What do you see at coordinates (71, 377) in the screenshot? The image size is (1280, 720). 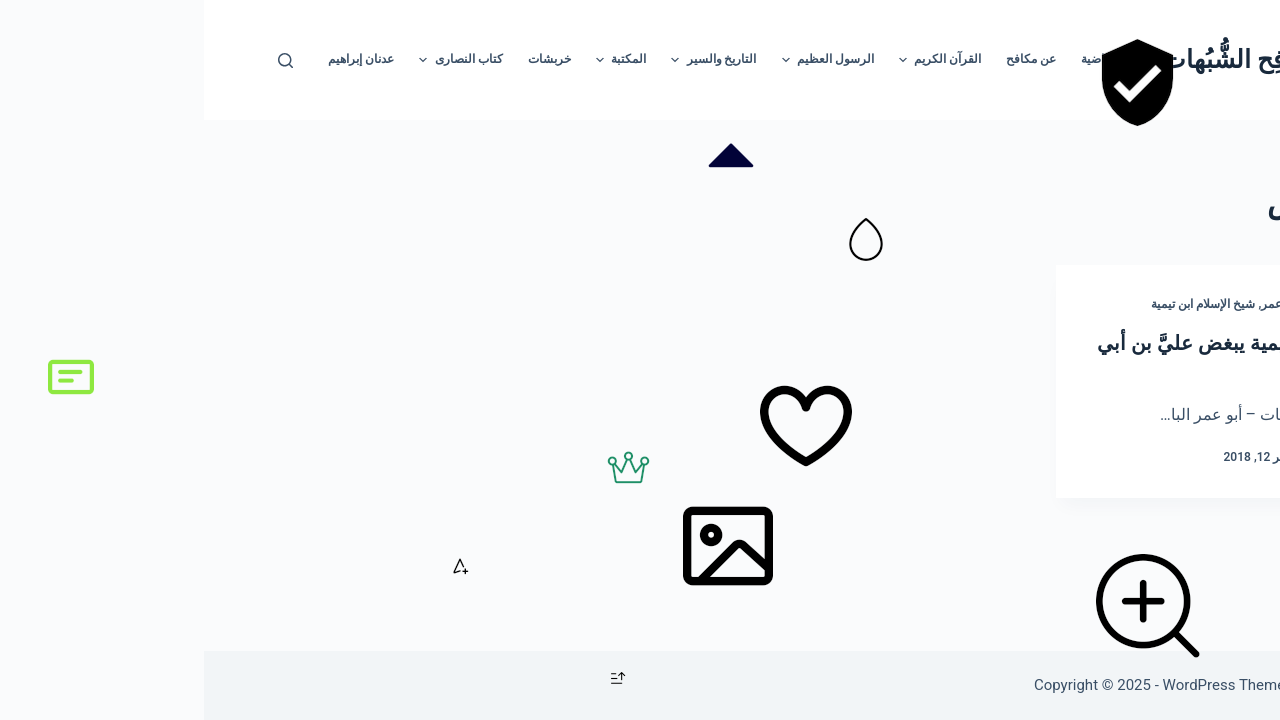 I see `create a new note or document` at bounding box center [71, 377].